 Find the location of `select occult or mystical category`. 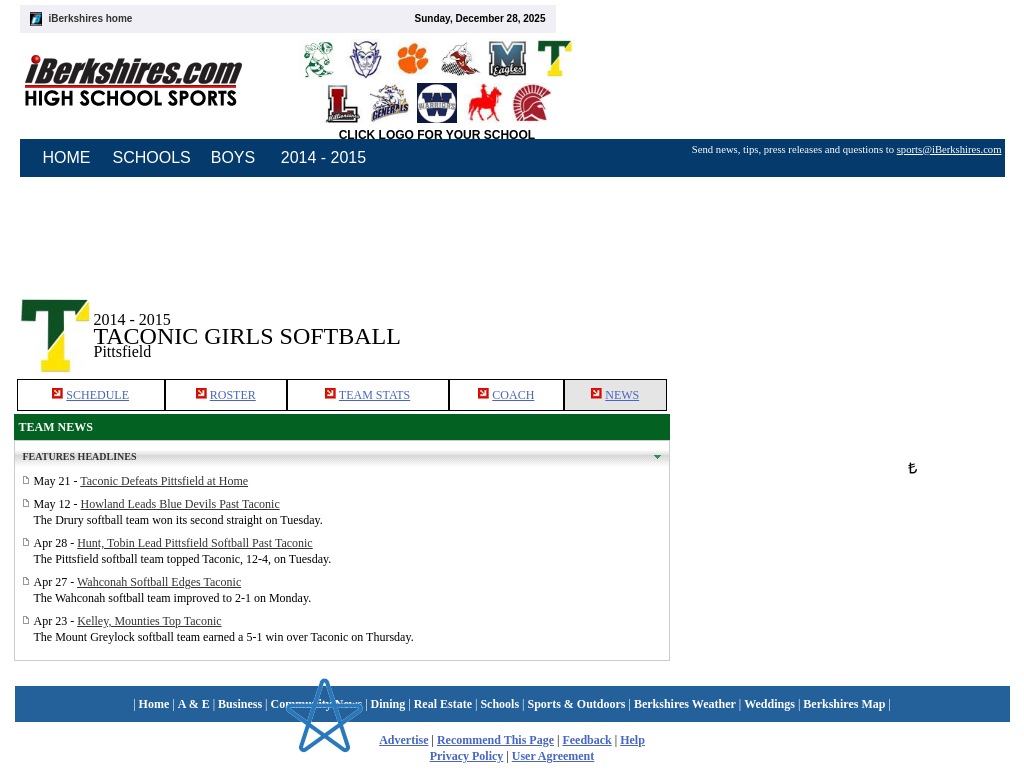

select occult or mystical category is located at coordinates (324, 719).